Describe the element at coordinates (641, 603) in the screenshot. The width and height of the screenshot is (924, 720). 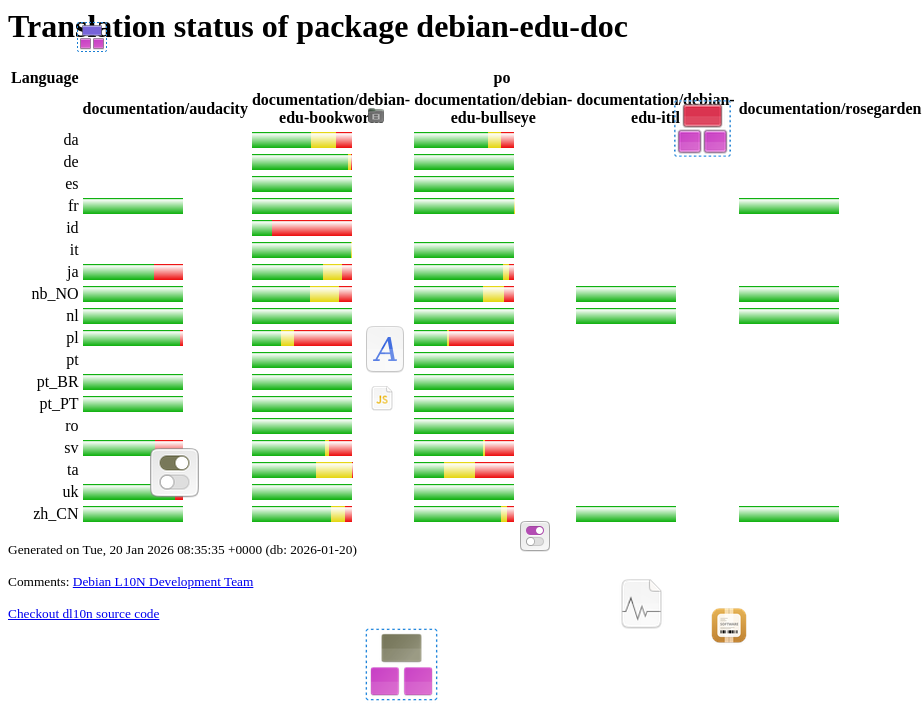
I see `view system log file` at that location.